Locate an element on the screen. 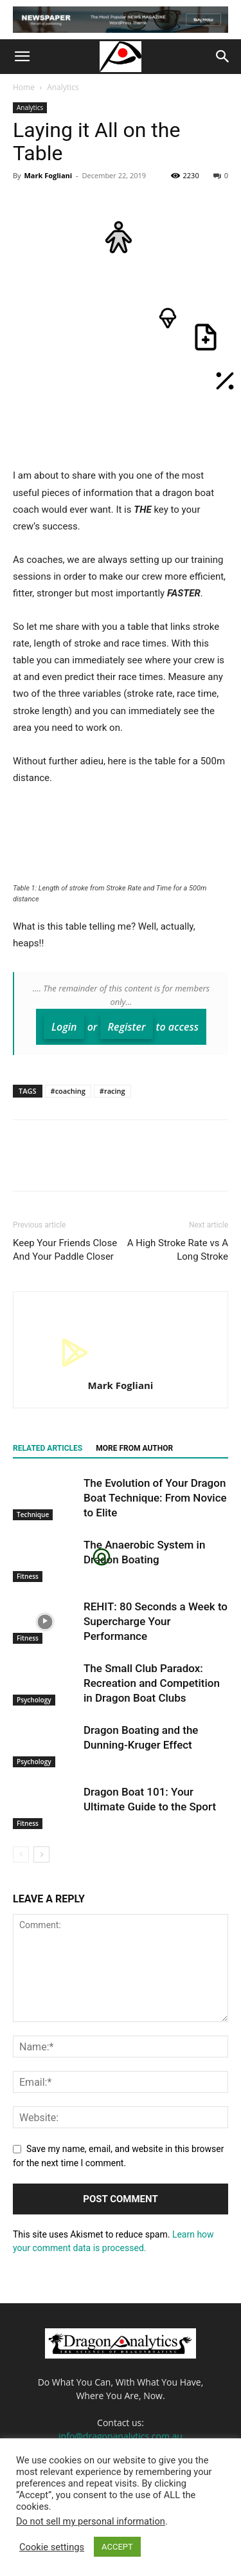 Image resolution: width=241 pixels, height=2576 pixels. create a new file is located at coordinates (206, 337).